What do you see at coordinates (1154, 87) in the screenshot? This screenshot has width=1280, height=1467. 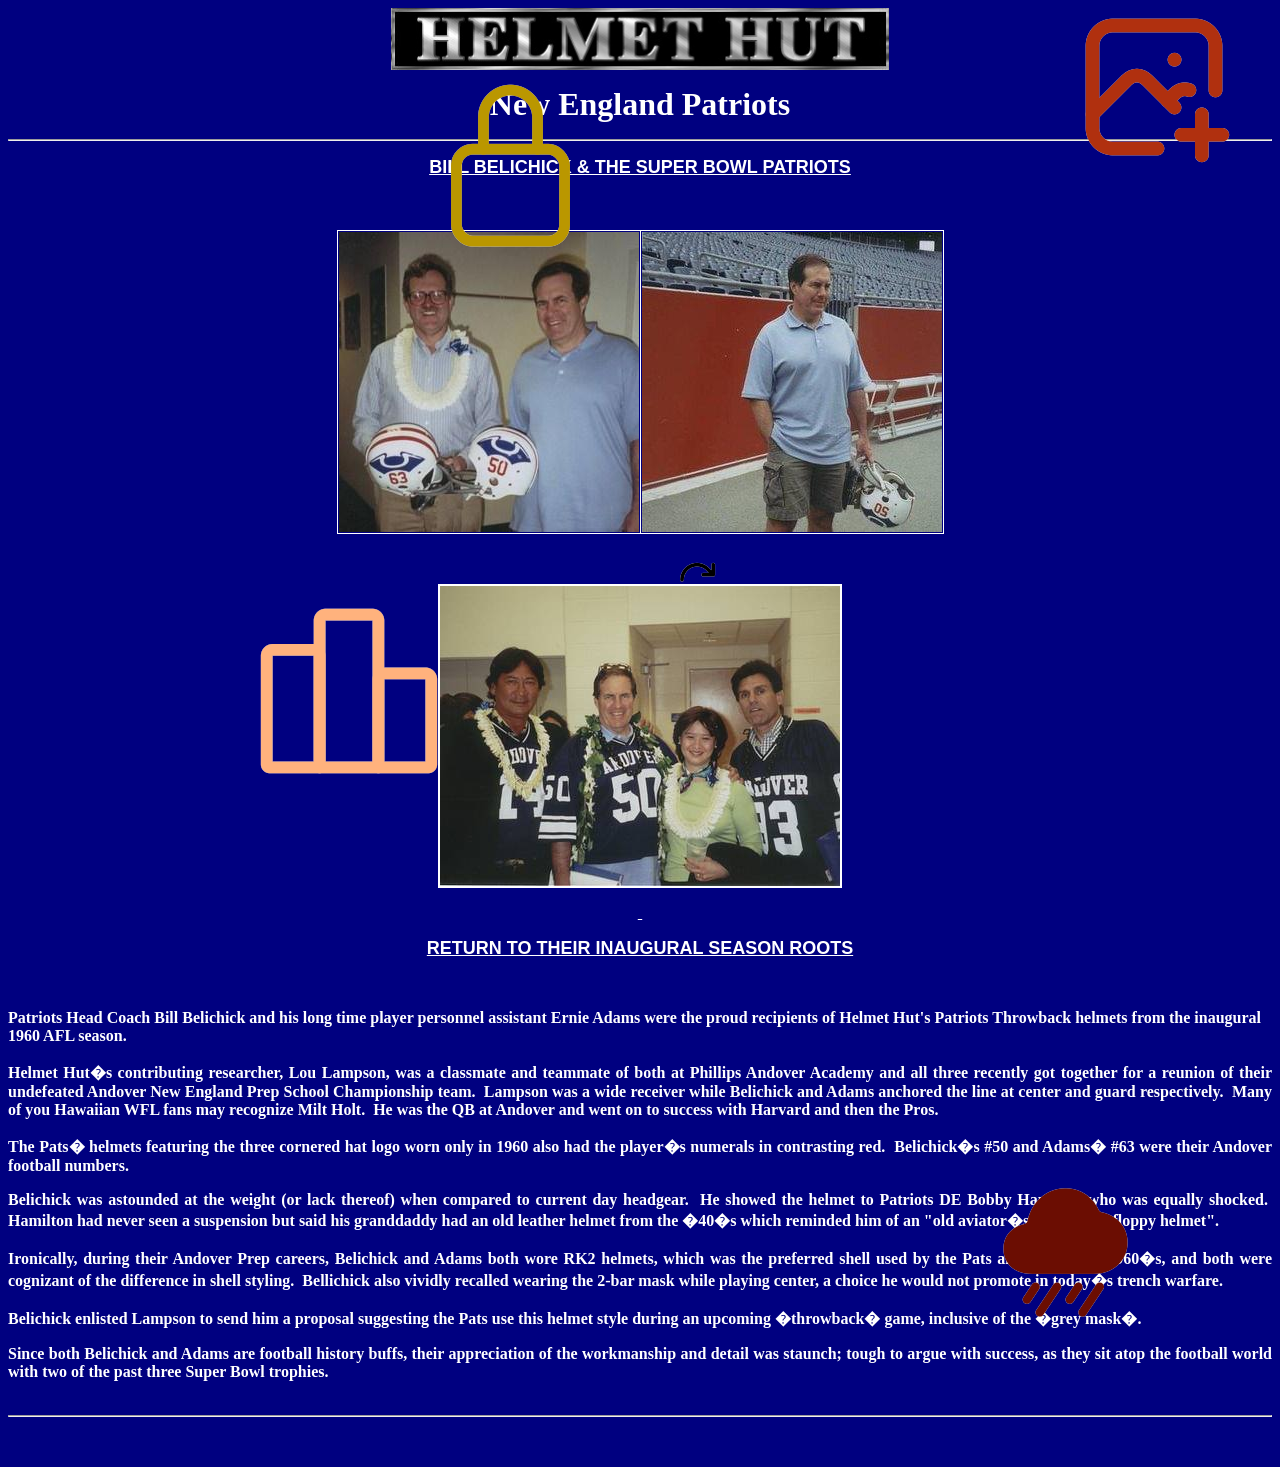 I see `add a new photo` at bounding box center [1154, 87].